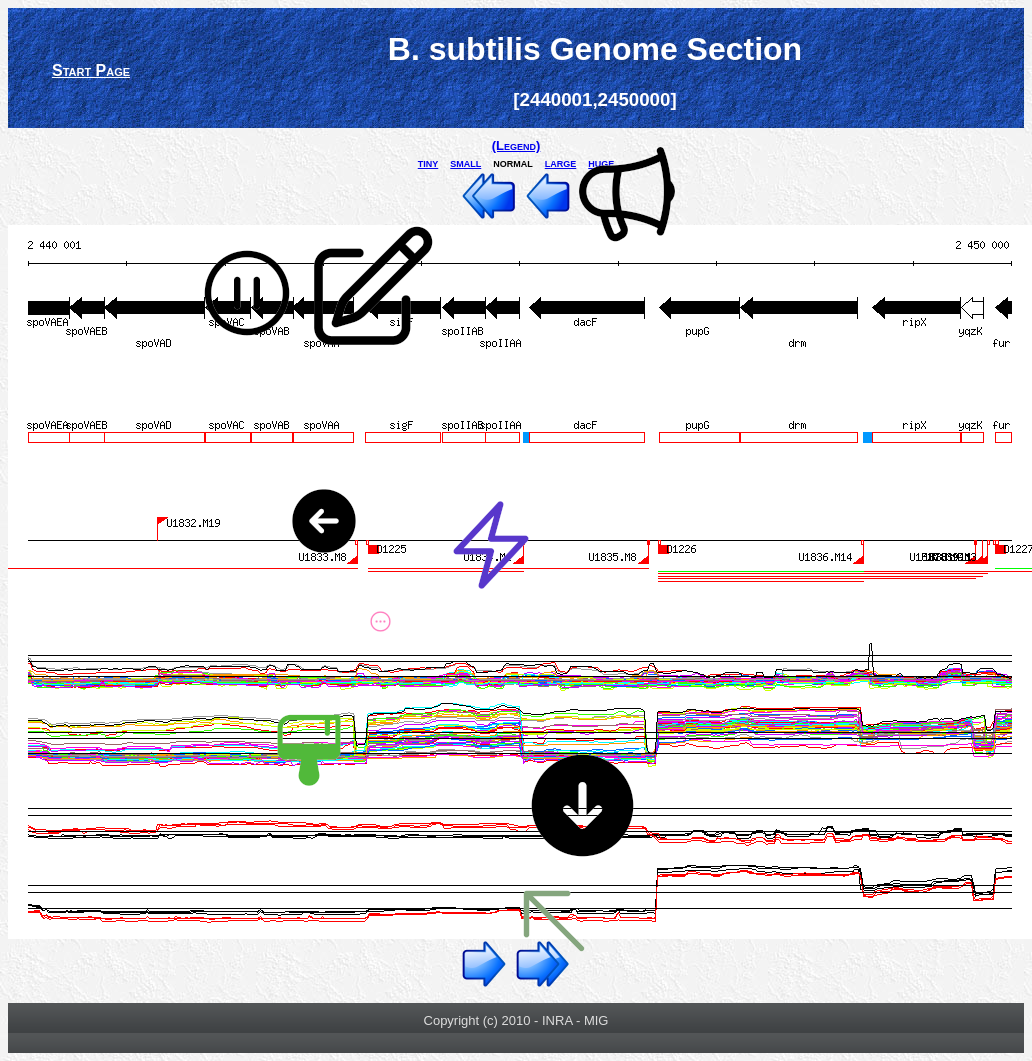 The image size is (1032, 1061). Describe the element at coordinates (247, 293) in the screenshot. I see `pause media playback` at that location.